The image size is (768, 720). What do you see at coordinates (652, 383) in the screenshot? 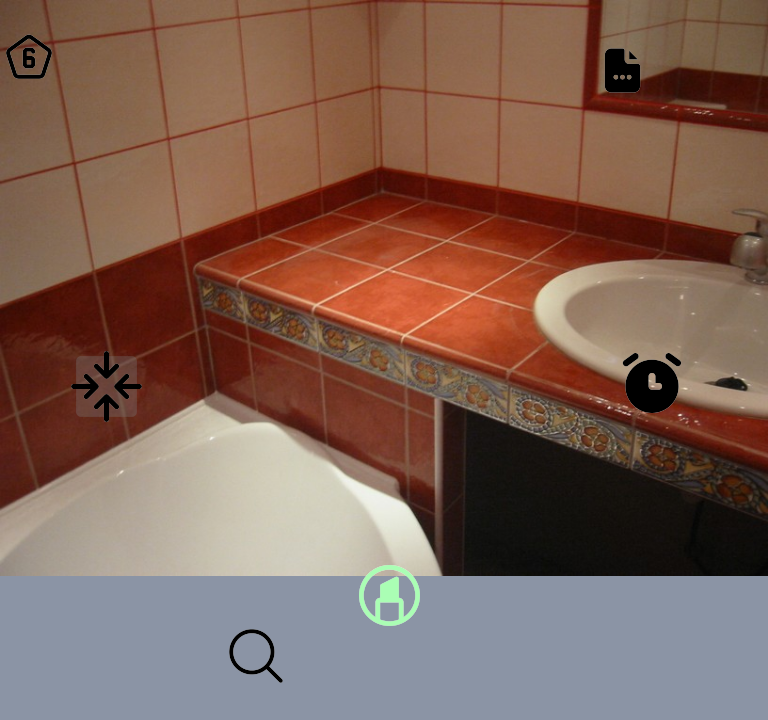
I see `set or manage alarms` at bounding box center [652, 383].